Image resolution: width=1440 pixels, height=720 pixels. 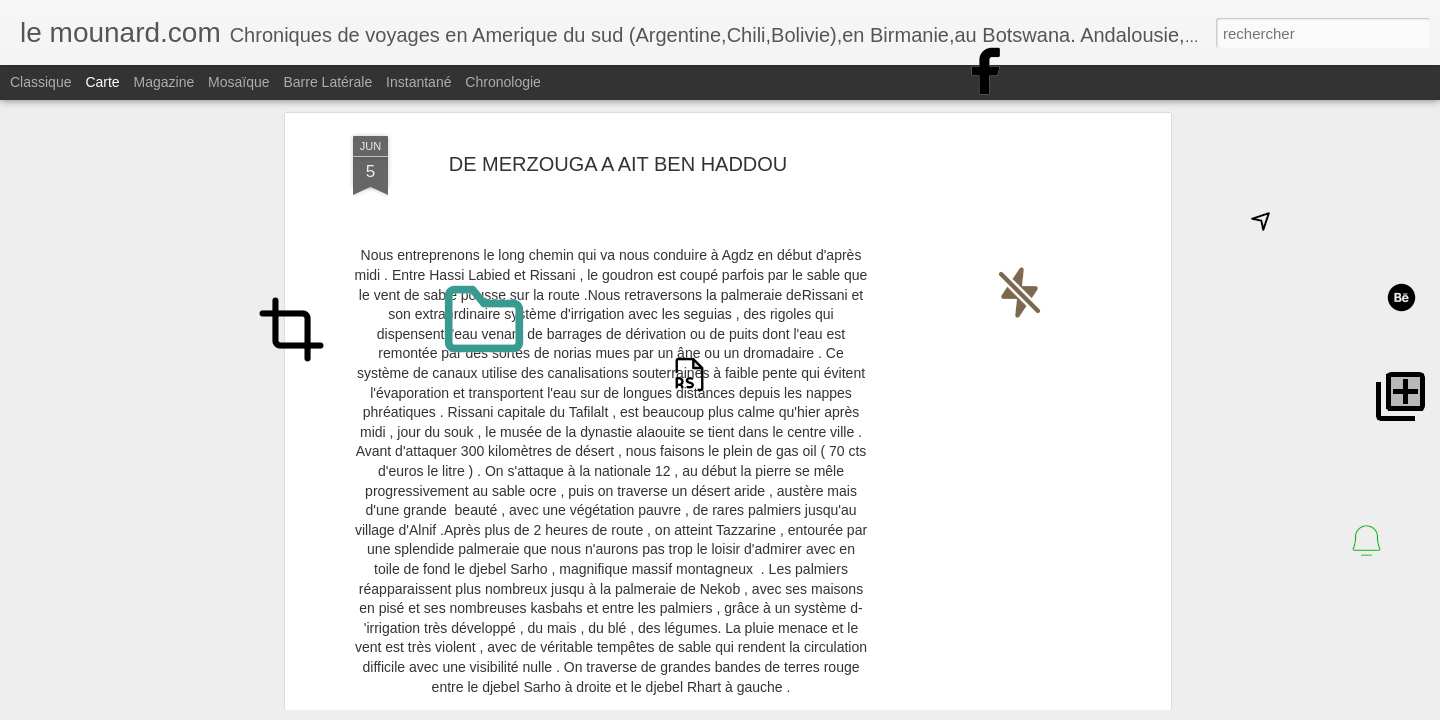 What do you see at coordinates (1019, 292) in the screenshot?
I see `disable camera flash` at bounding box center [1019, 292].